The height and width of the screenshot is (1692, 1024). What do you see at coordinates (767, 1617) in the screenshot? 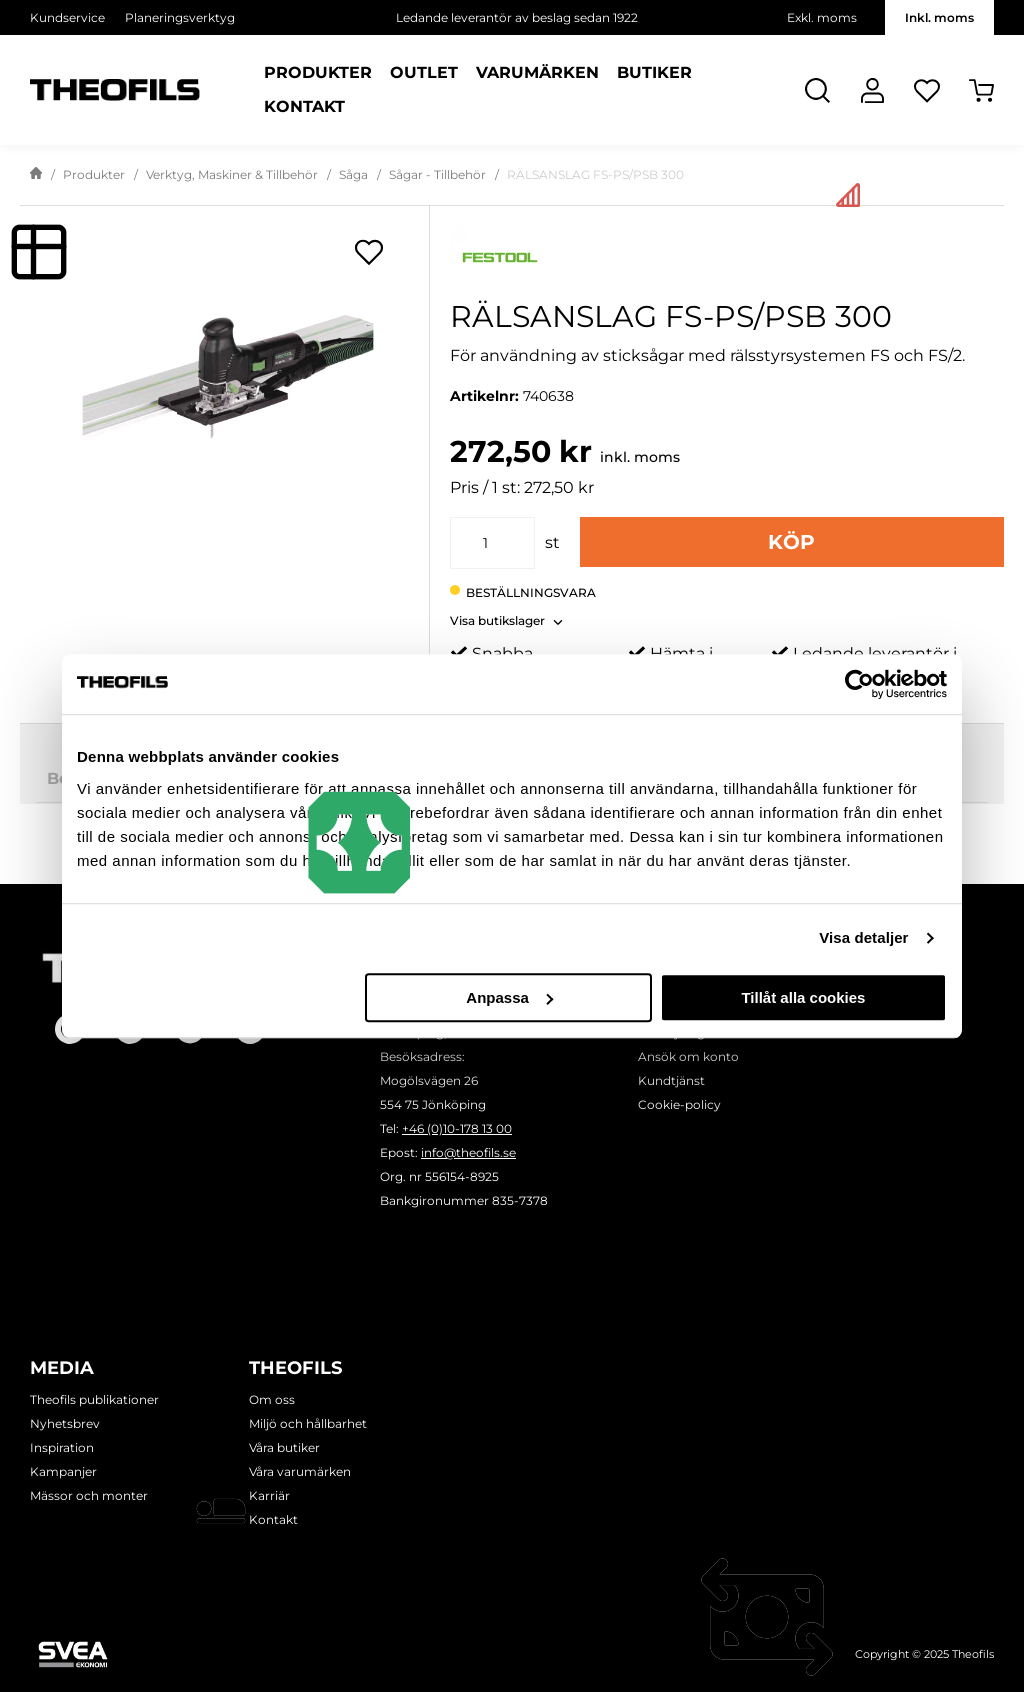
I see `transfer money between accounts` at bounding box center [767, 1617].